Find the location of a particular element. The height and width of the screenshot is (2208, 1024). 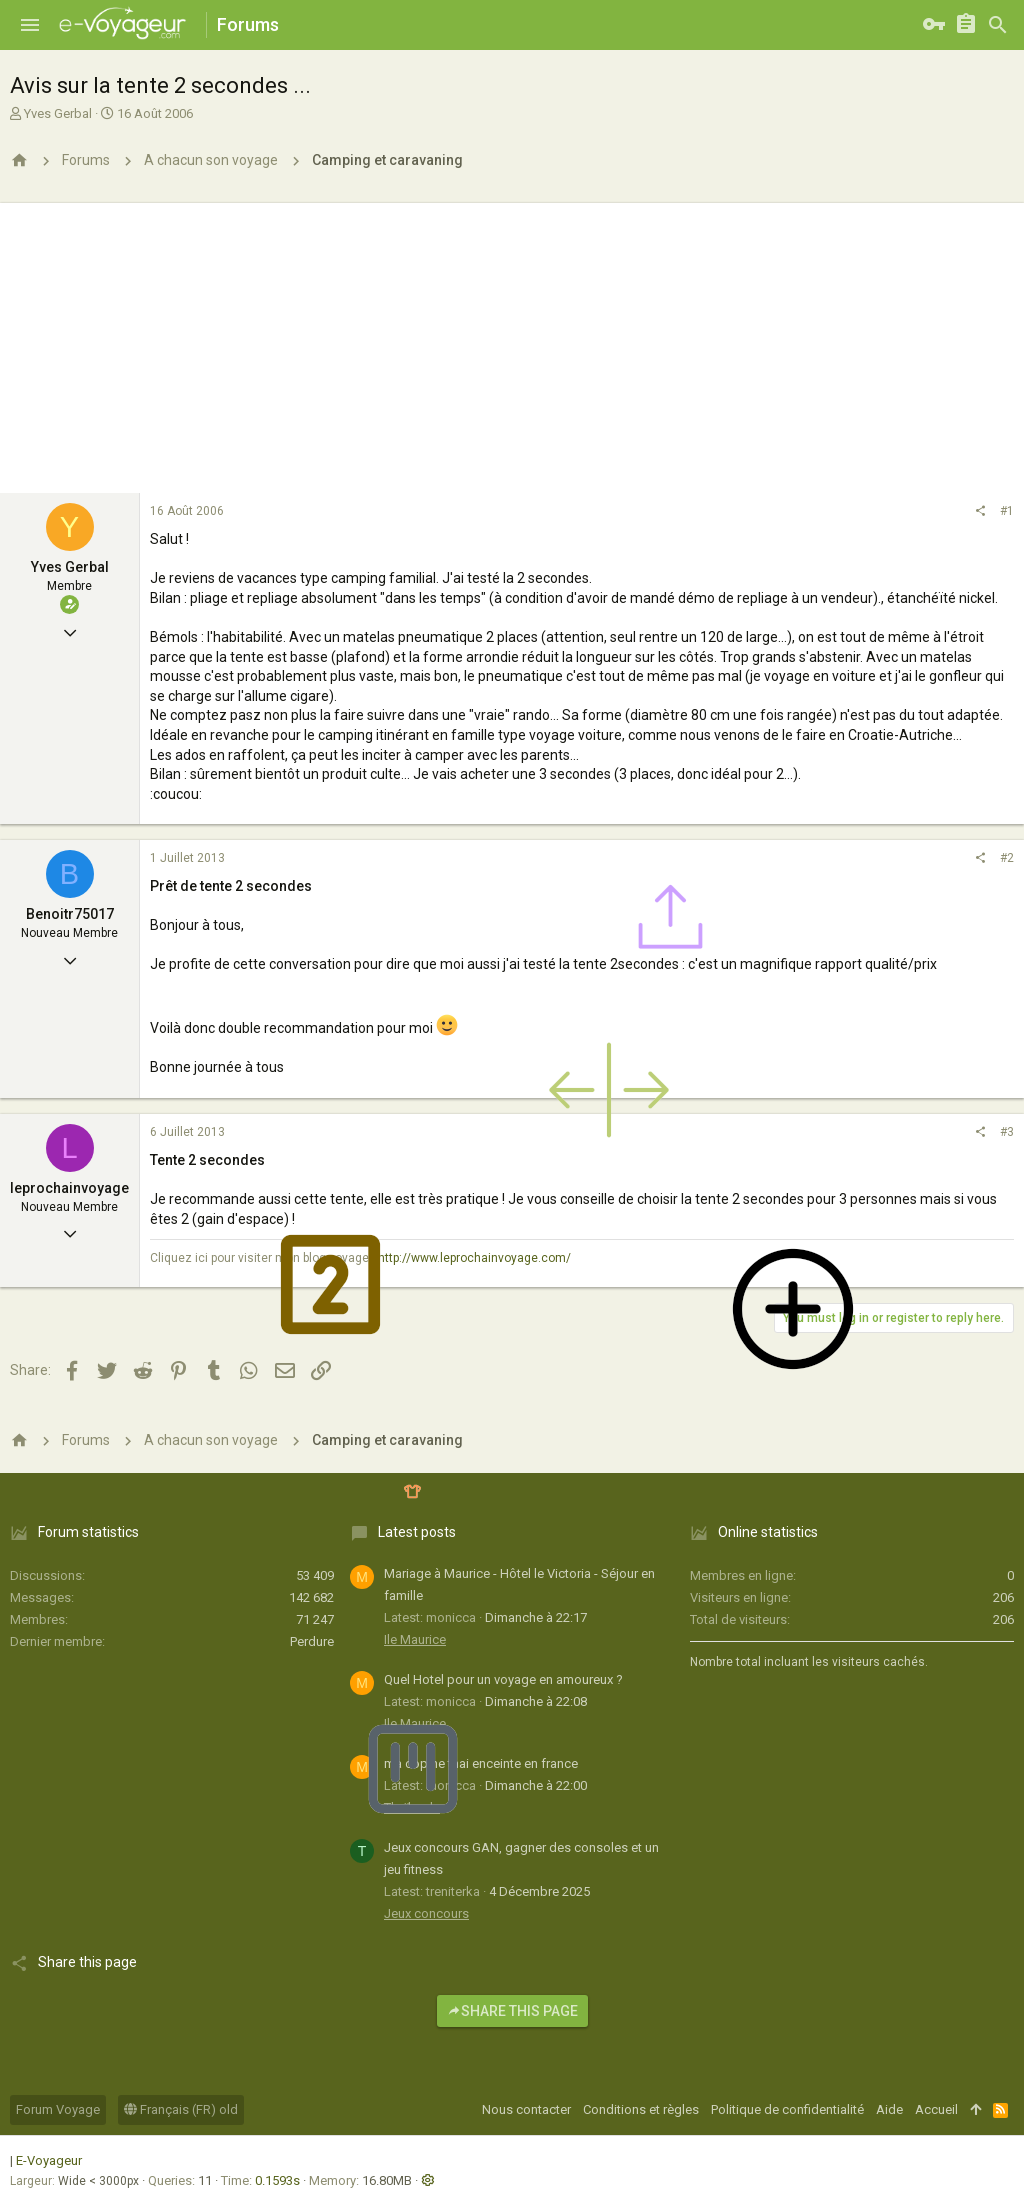

indicates step two in a numbered sequence is located at coordinates (330, 1284).